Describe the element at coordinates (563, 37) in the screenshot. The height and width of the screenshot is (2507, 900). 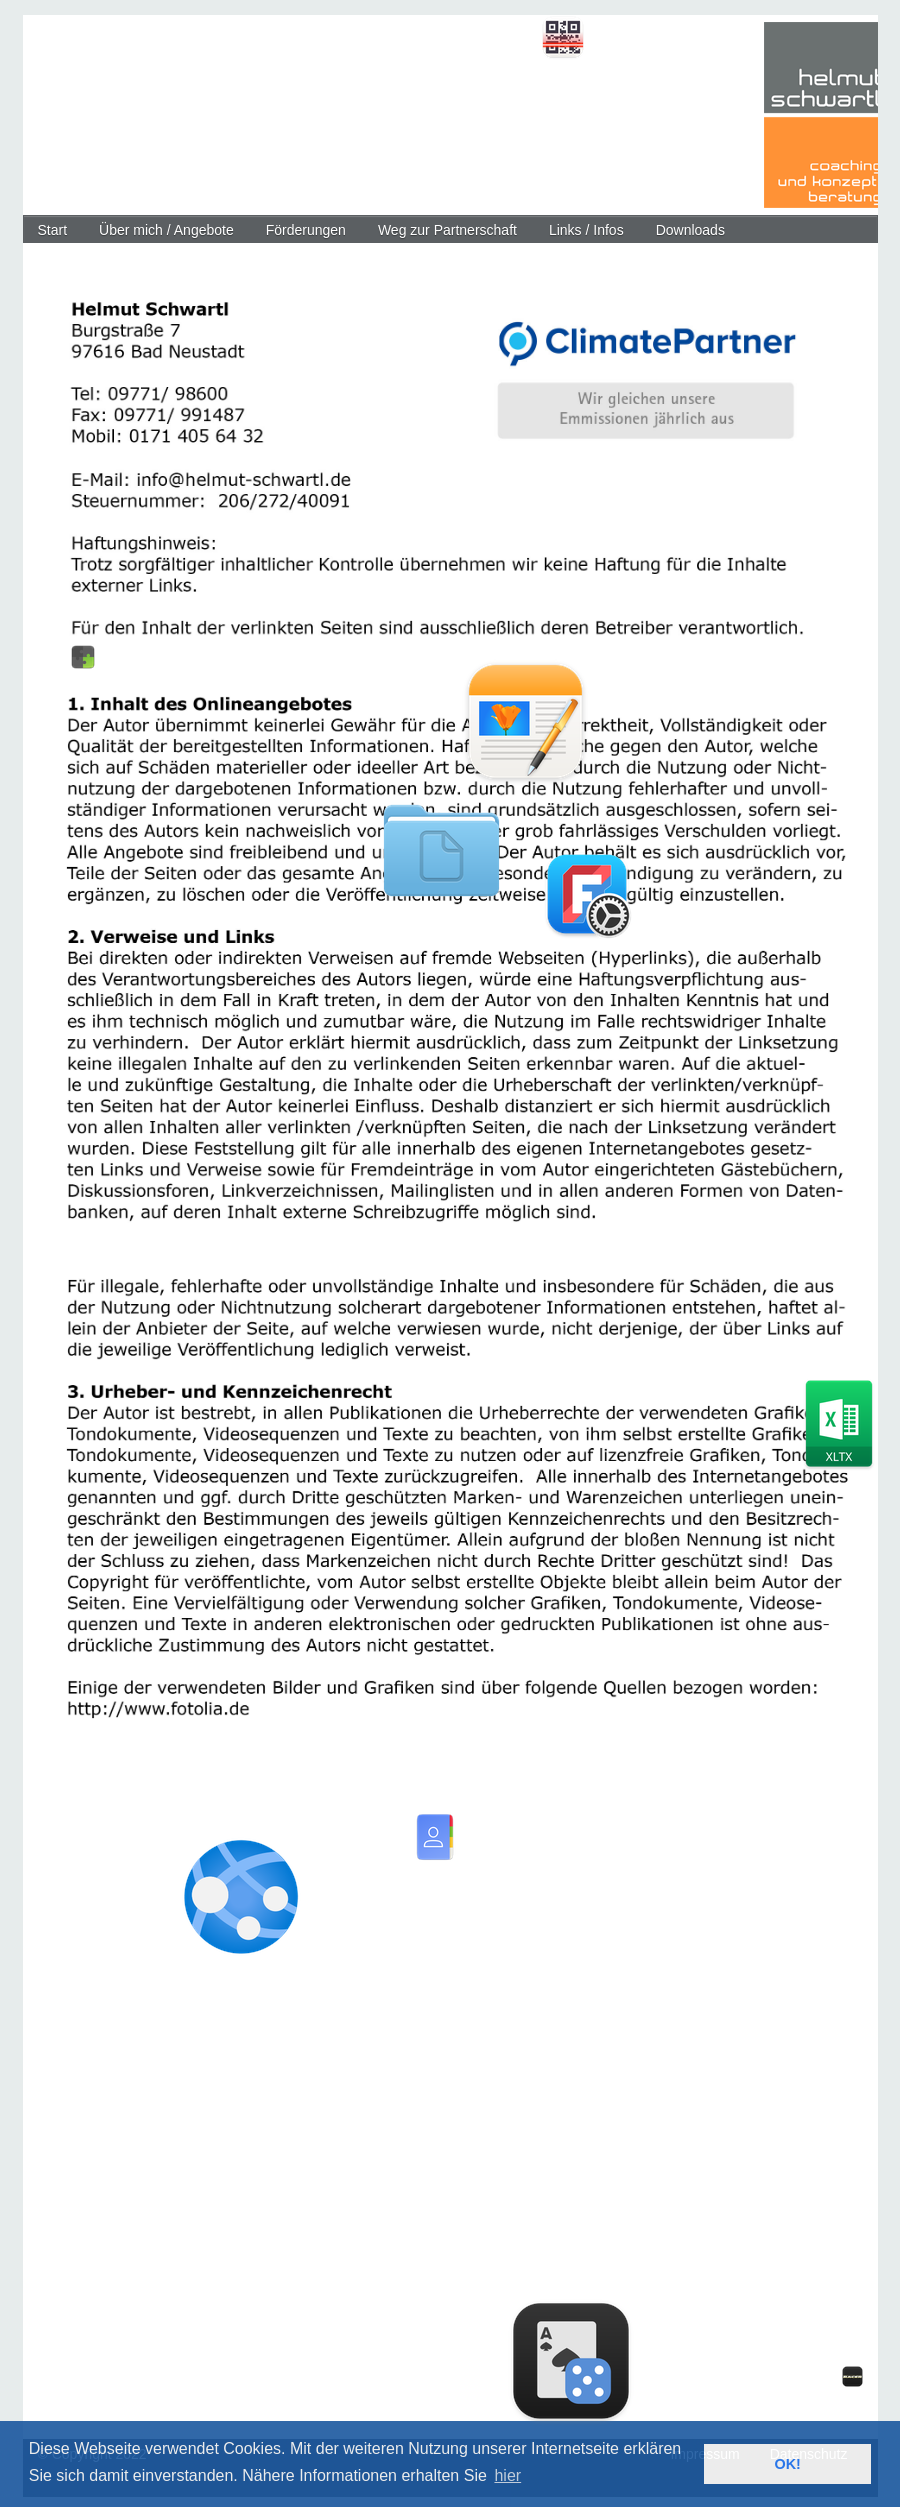
I see `open QR code scanner app` at that location.